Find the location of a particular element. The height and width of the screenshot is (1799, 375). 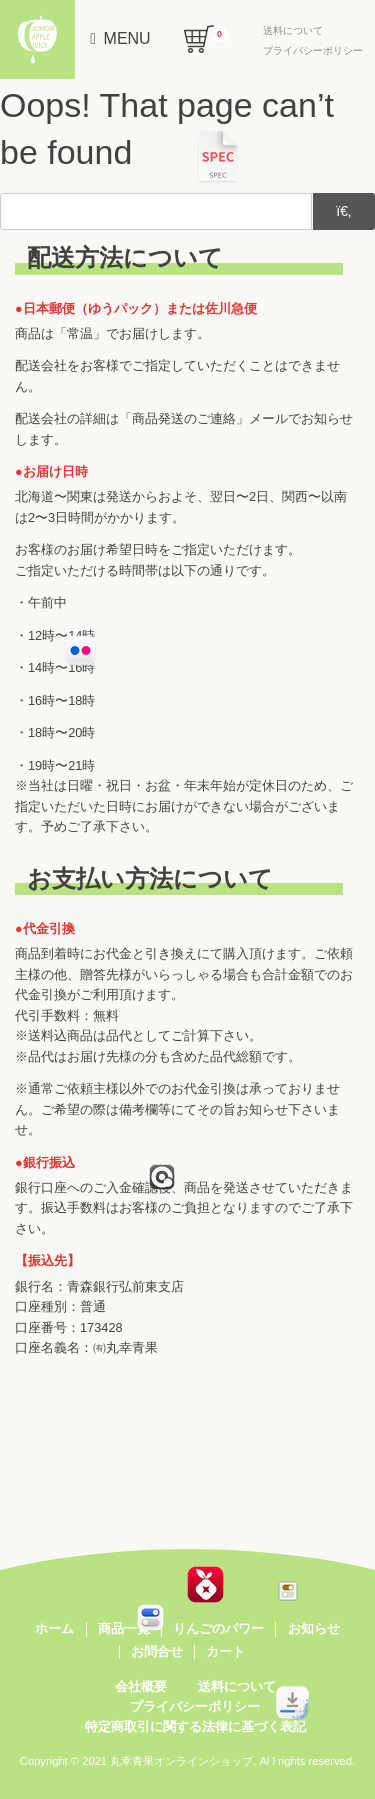

open pi-hole network ad blocker app is located at coordinates (205, 1584).